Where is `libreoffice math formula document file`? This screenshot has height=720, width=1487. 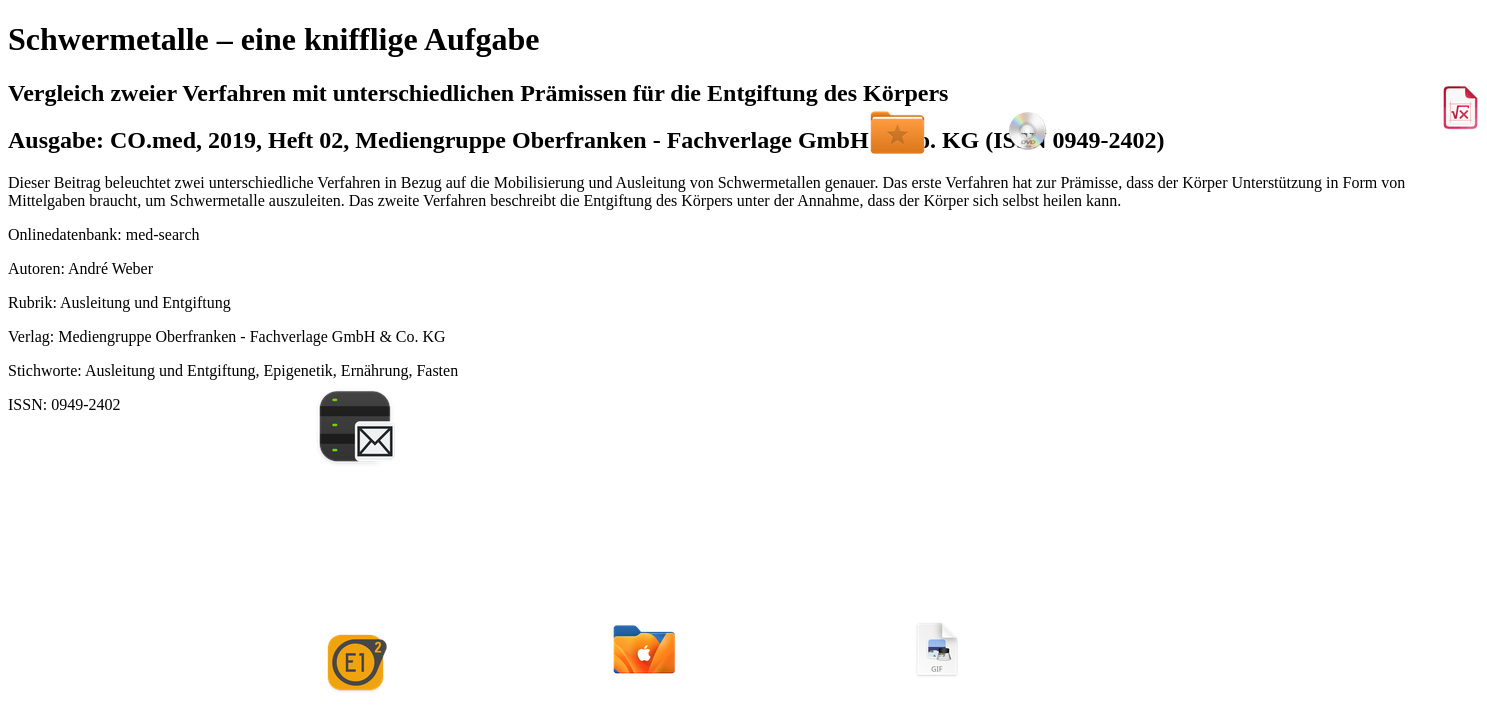 libreoffice math formula document file is located at coordinates (1460, 107).